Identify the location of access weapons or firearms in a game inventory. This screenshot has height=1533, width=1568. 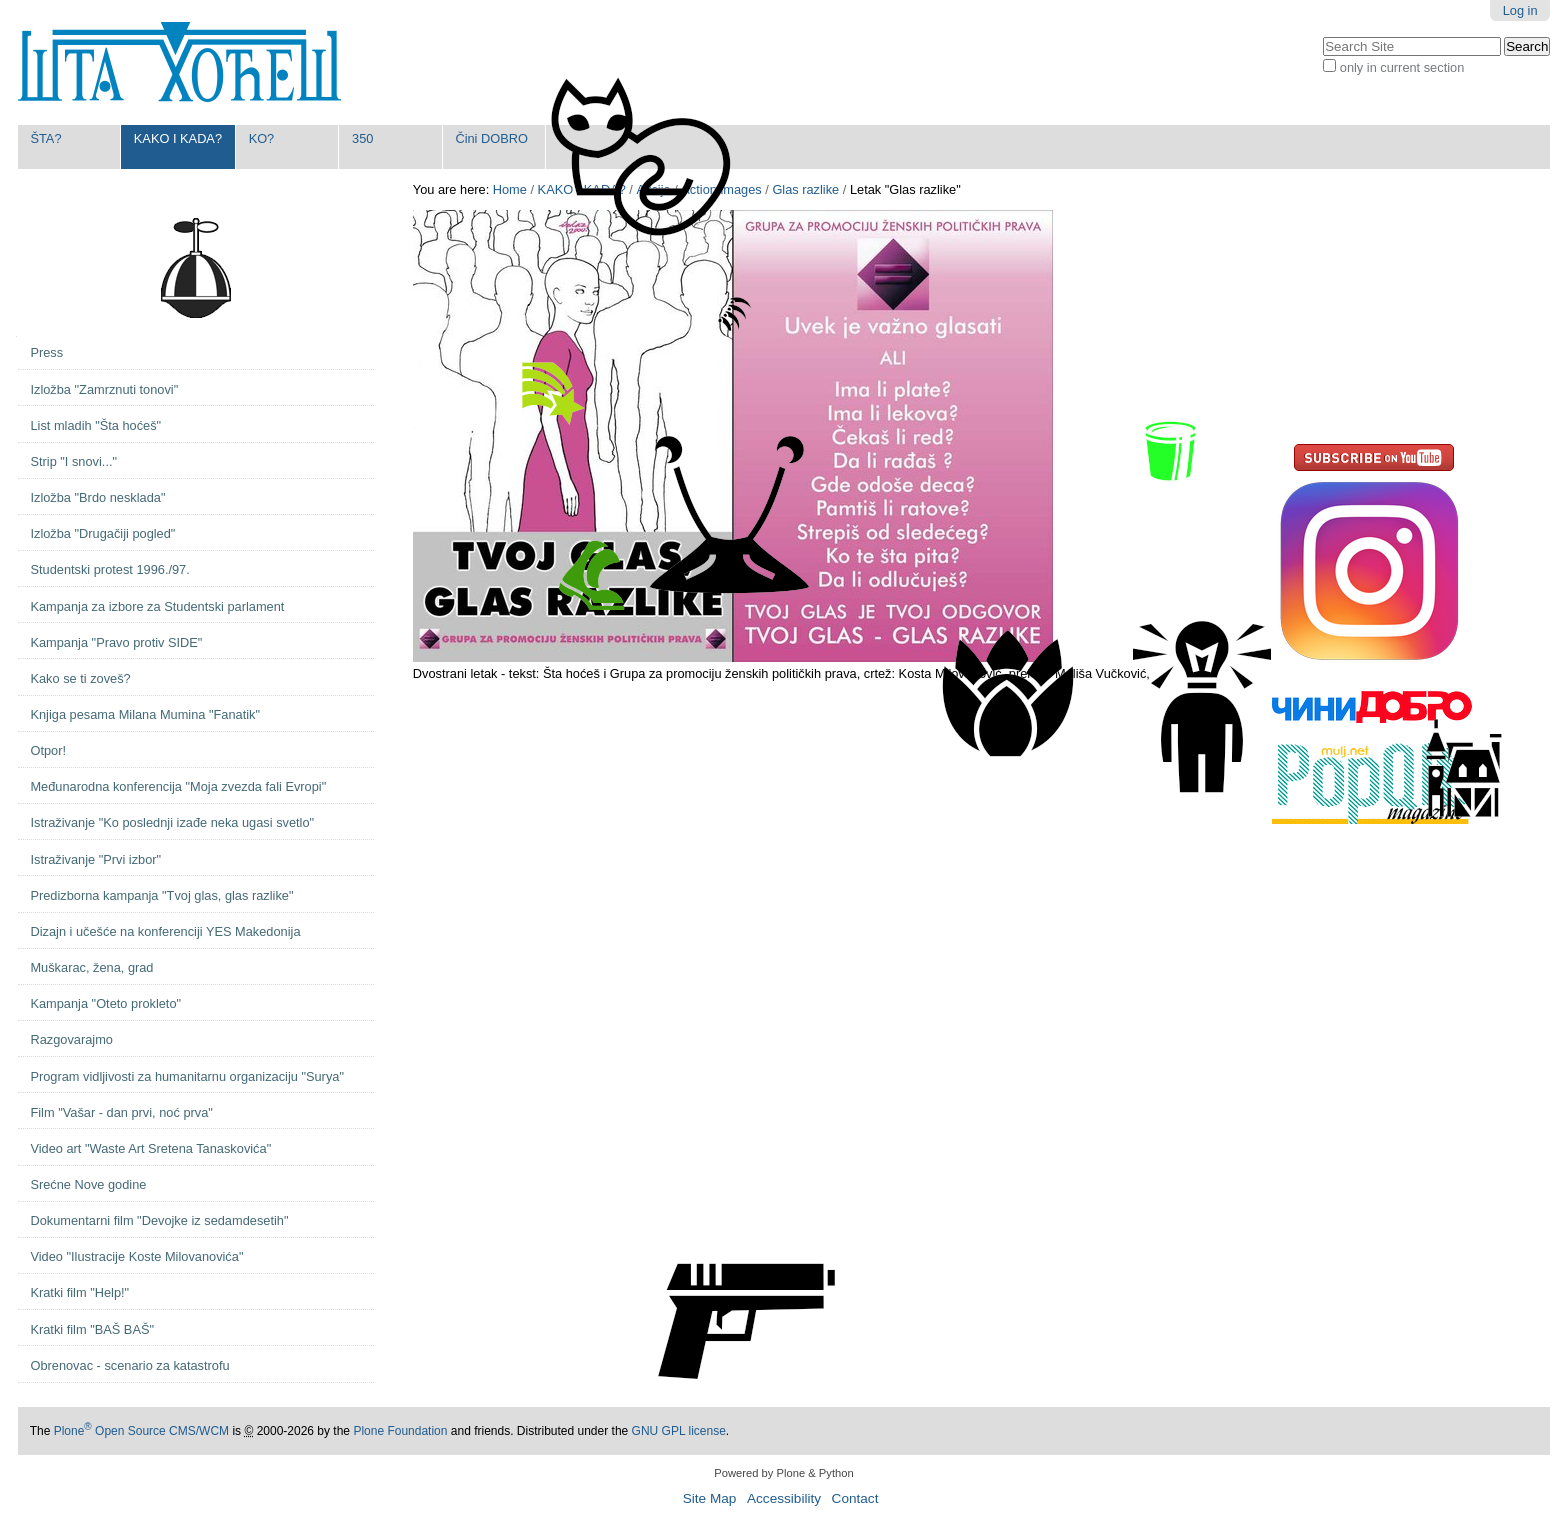
(746, 1318).